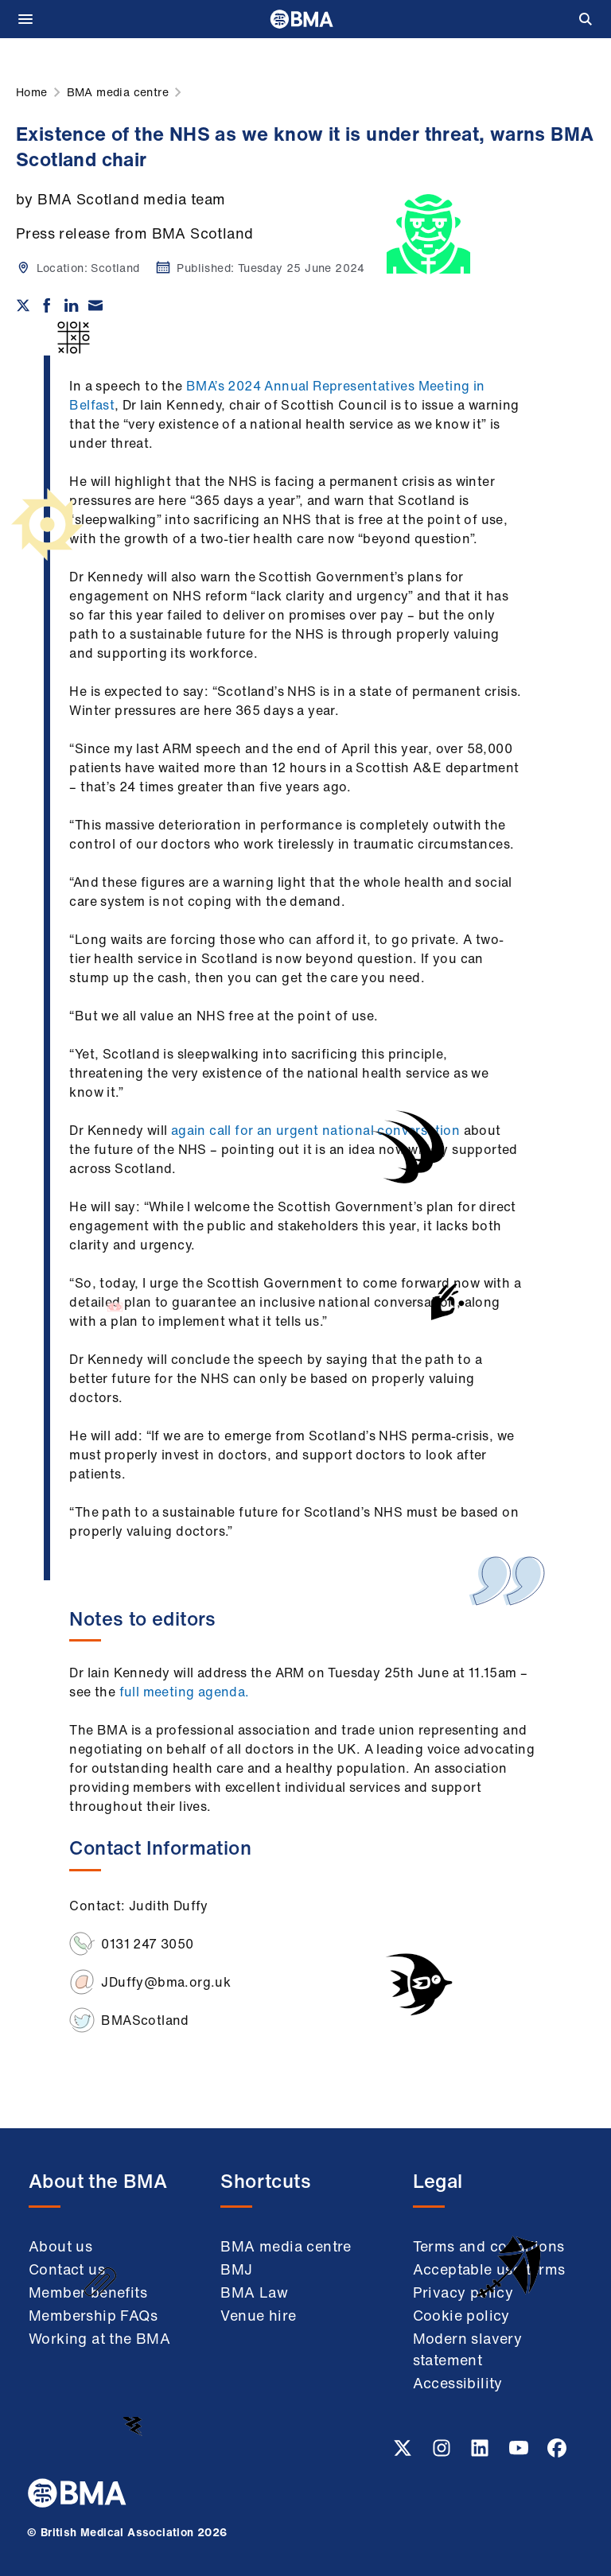  I want to click on play tic-tac-toe game, so click(73, 337).